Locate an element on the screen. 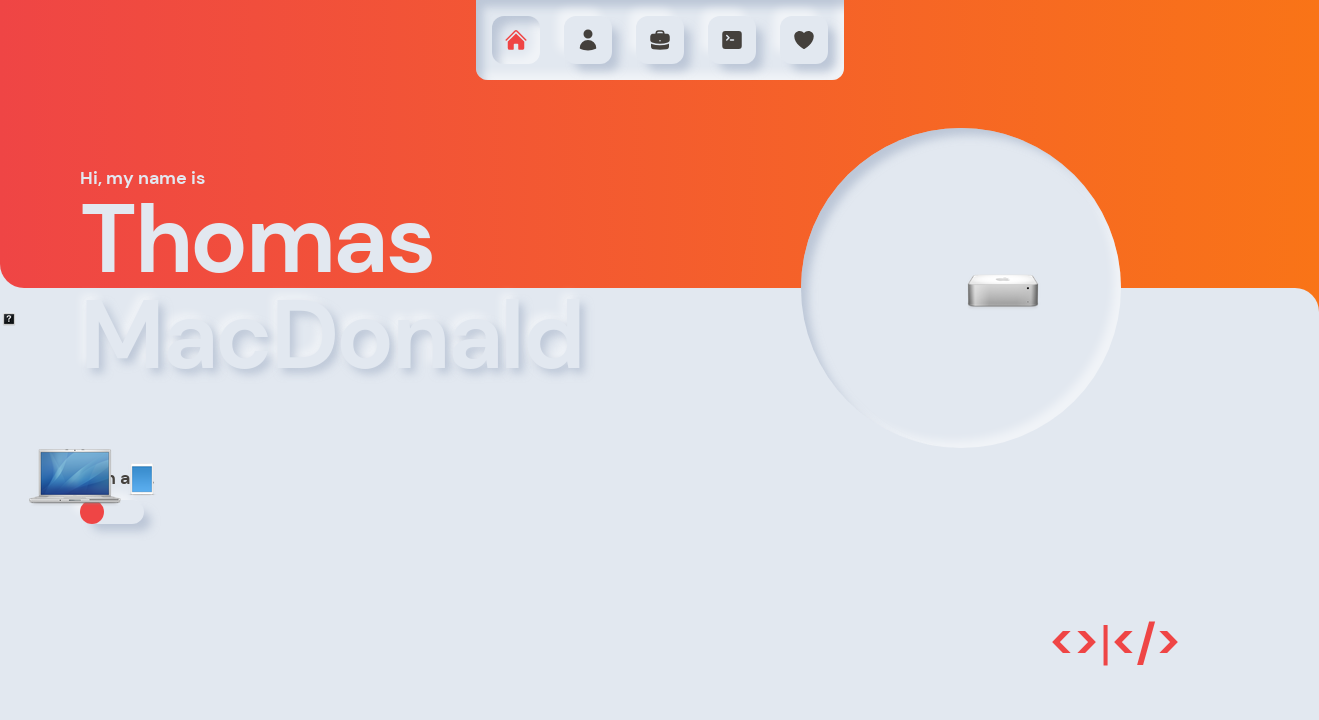 The width and height of the screenshot is (1319, 720). indicates missing or unavailable media file is located at coordinates (9, 319).